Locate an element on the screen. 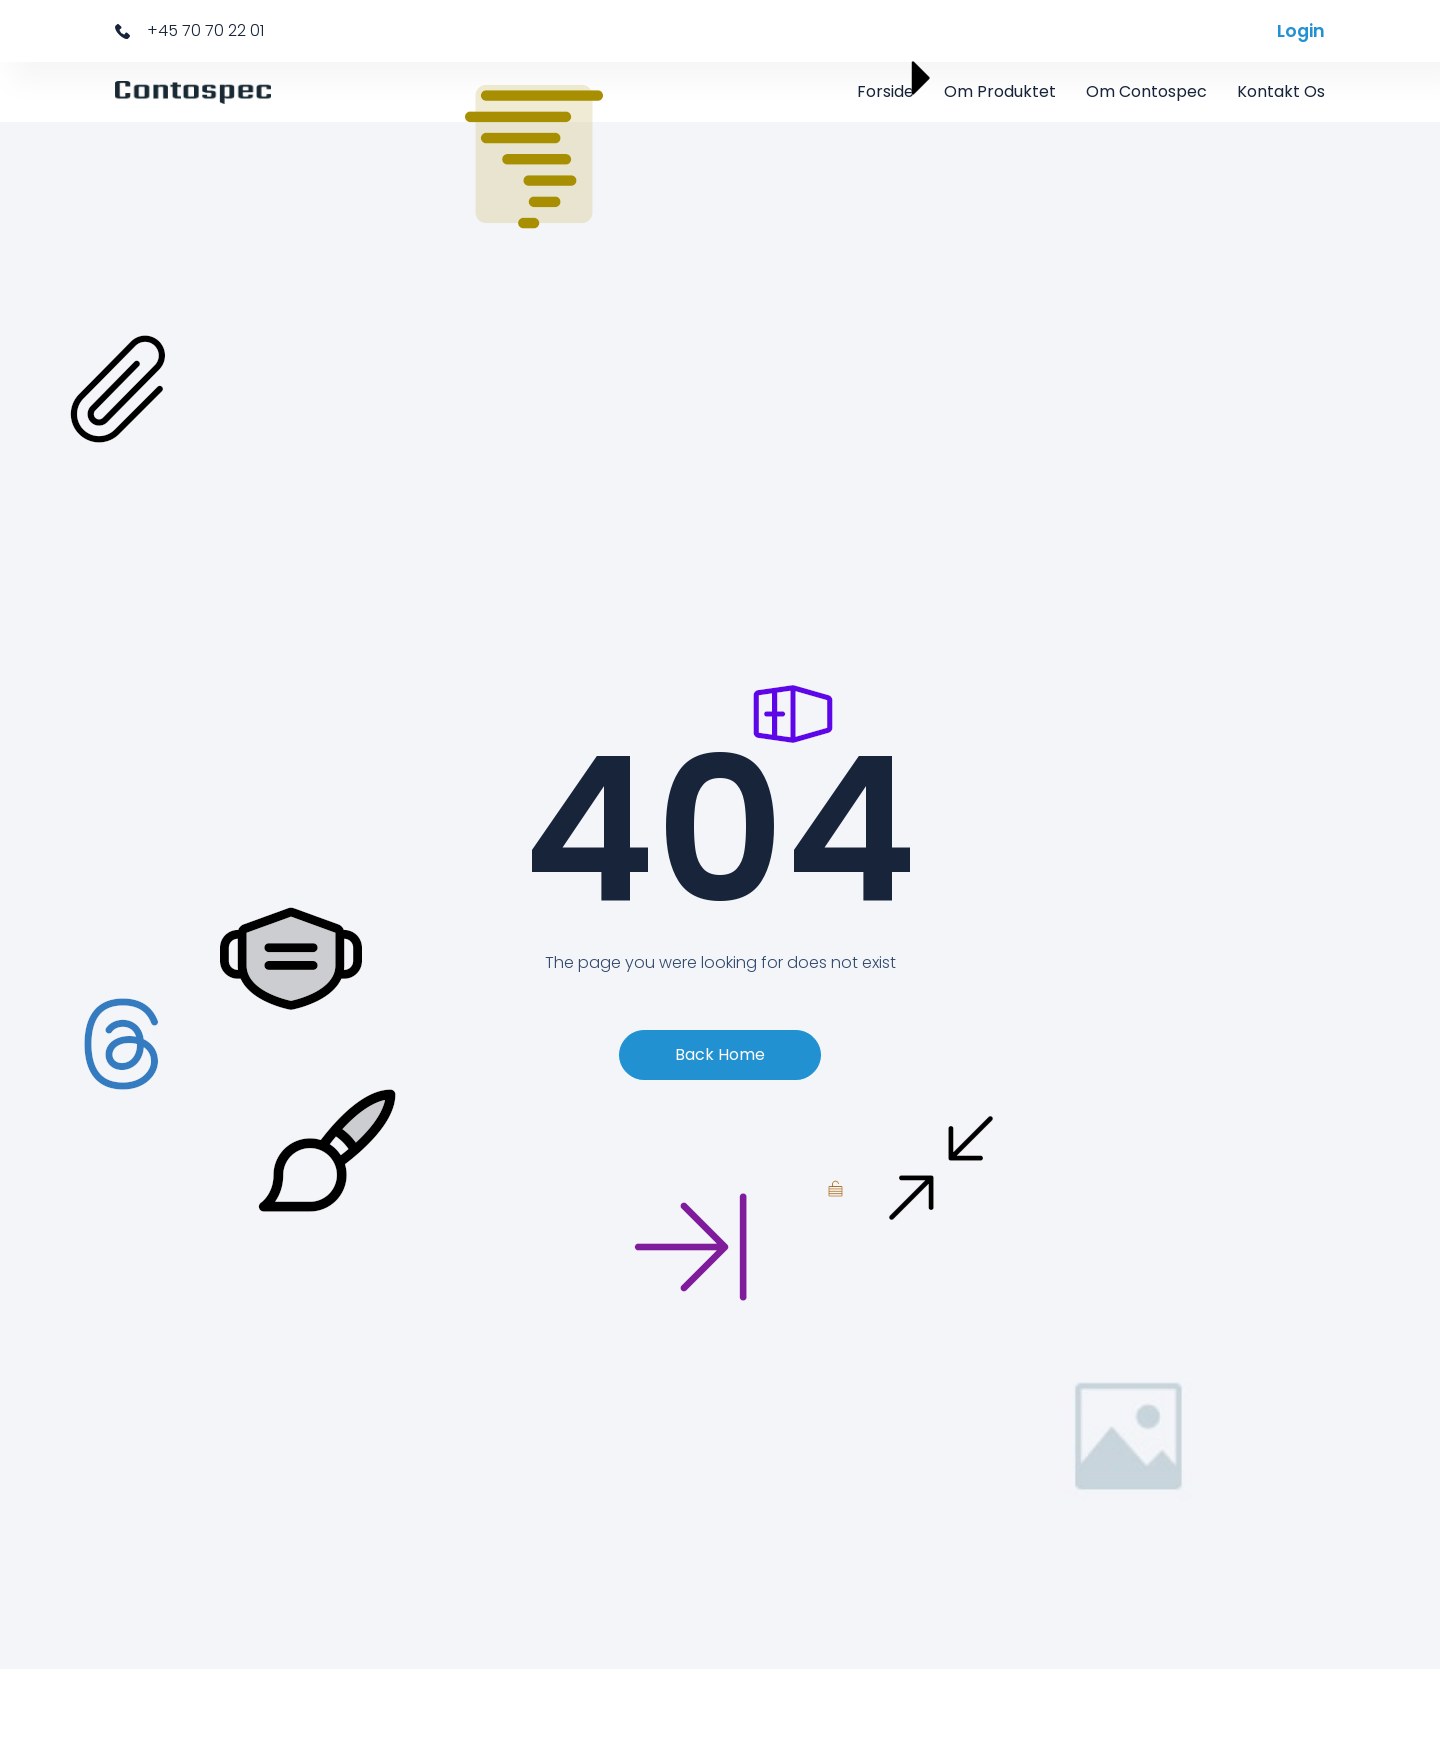  health and safety guidelines or requirements is located at coordinates (291, 961).